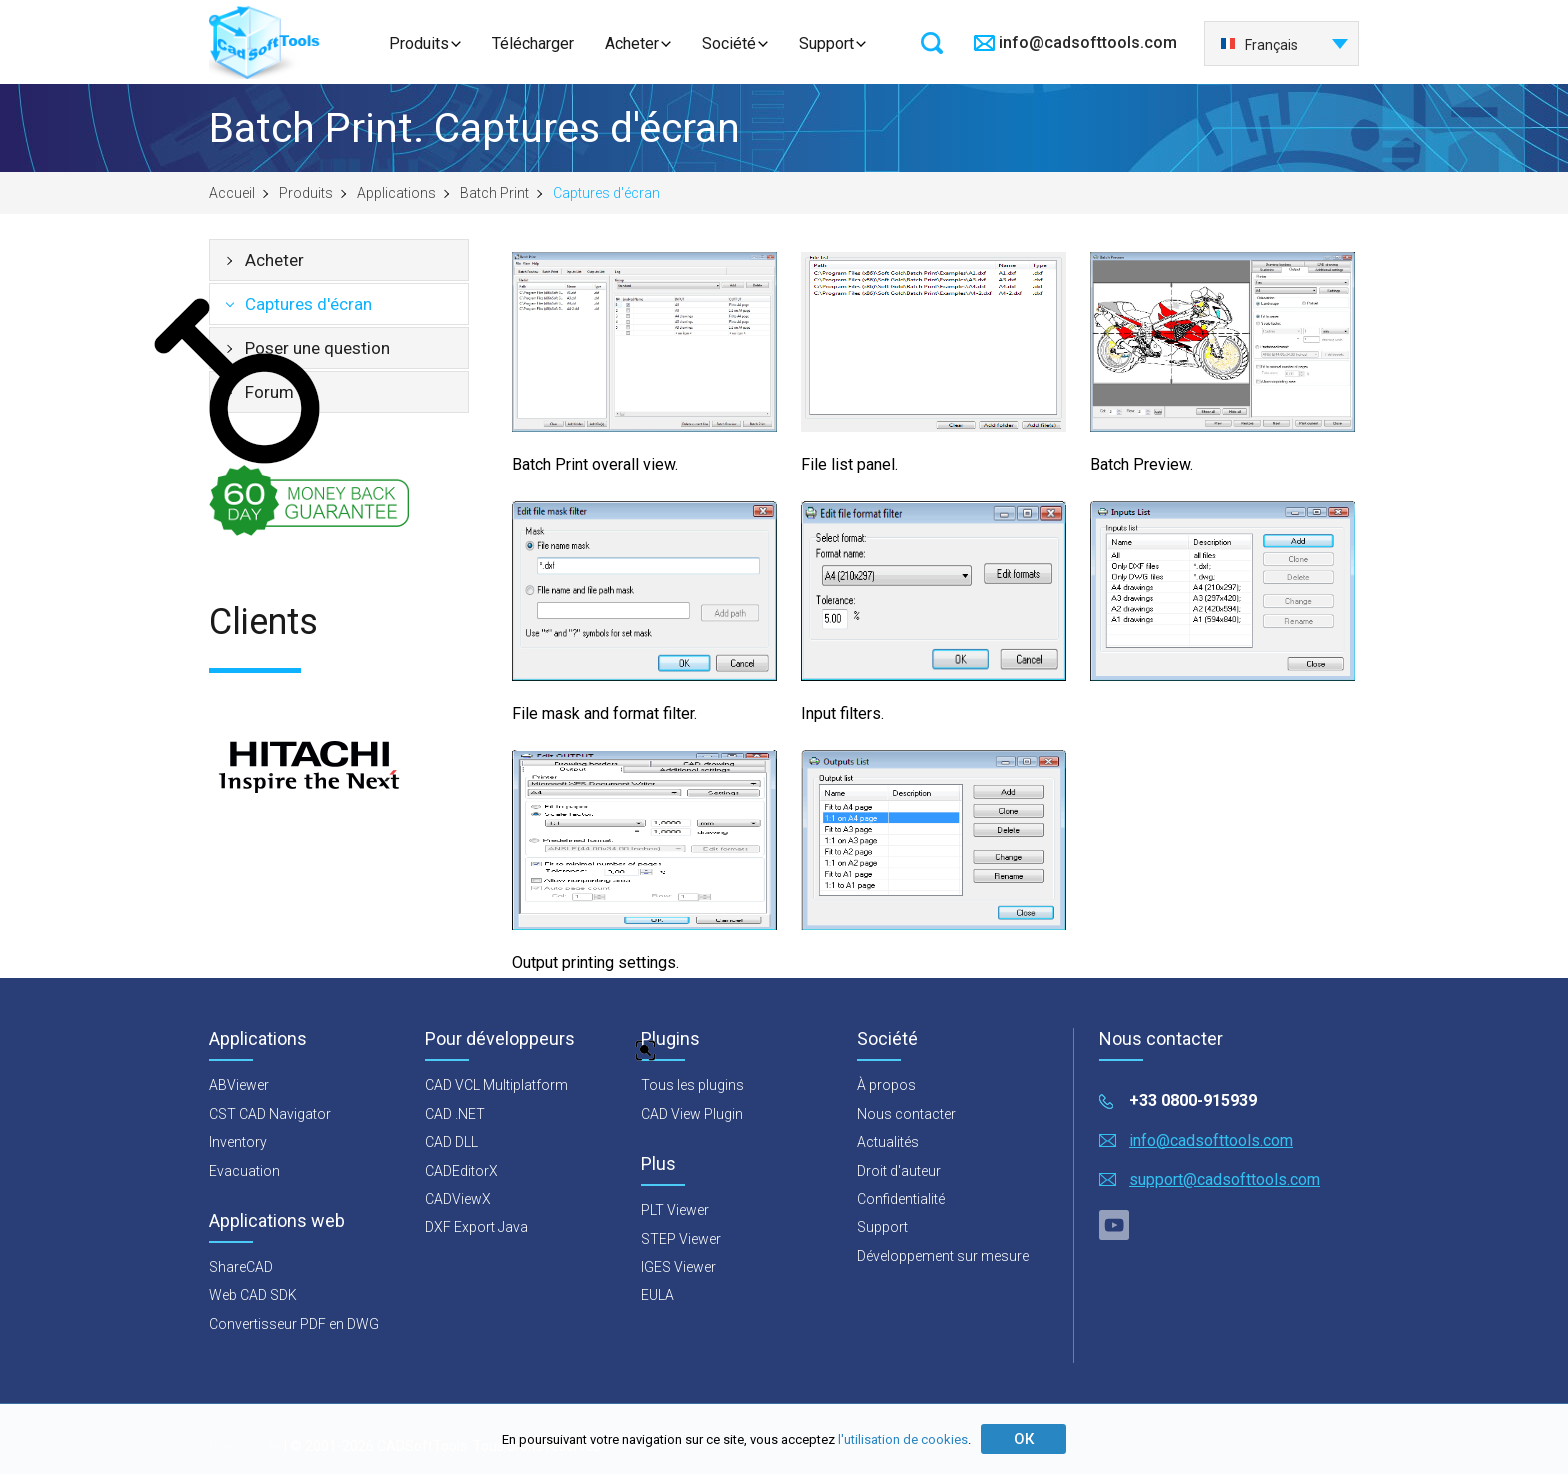 The height and width of the screenshot is (1474, 1568). What do you see at coordinates (237, 381) in the screenshot?
I see `indicates travesti gender identity` at bounding box center [237, 381].